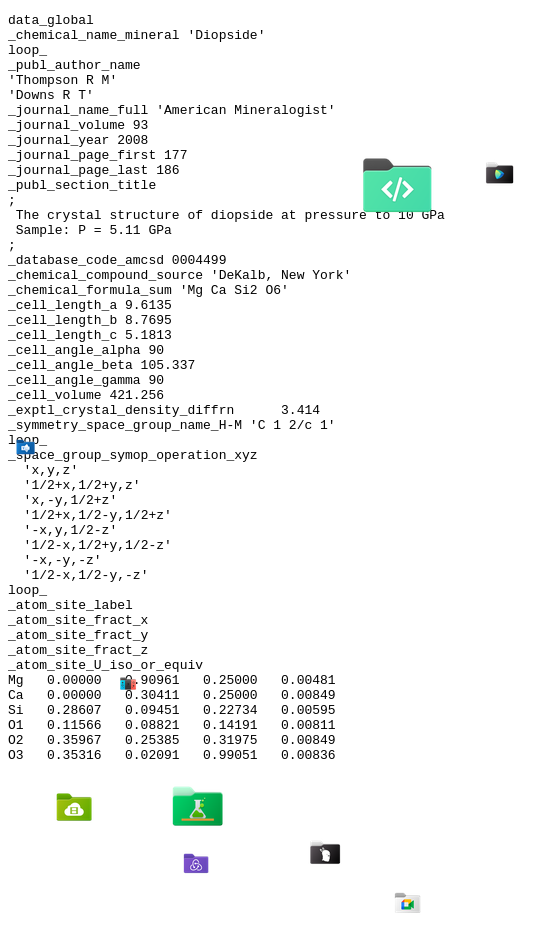  What do you see at coordinates (499, 173) in the screenshot?
I see `open JetBrains Space project folder` at bounding box center [499, 173].